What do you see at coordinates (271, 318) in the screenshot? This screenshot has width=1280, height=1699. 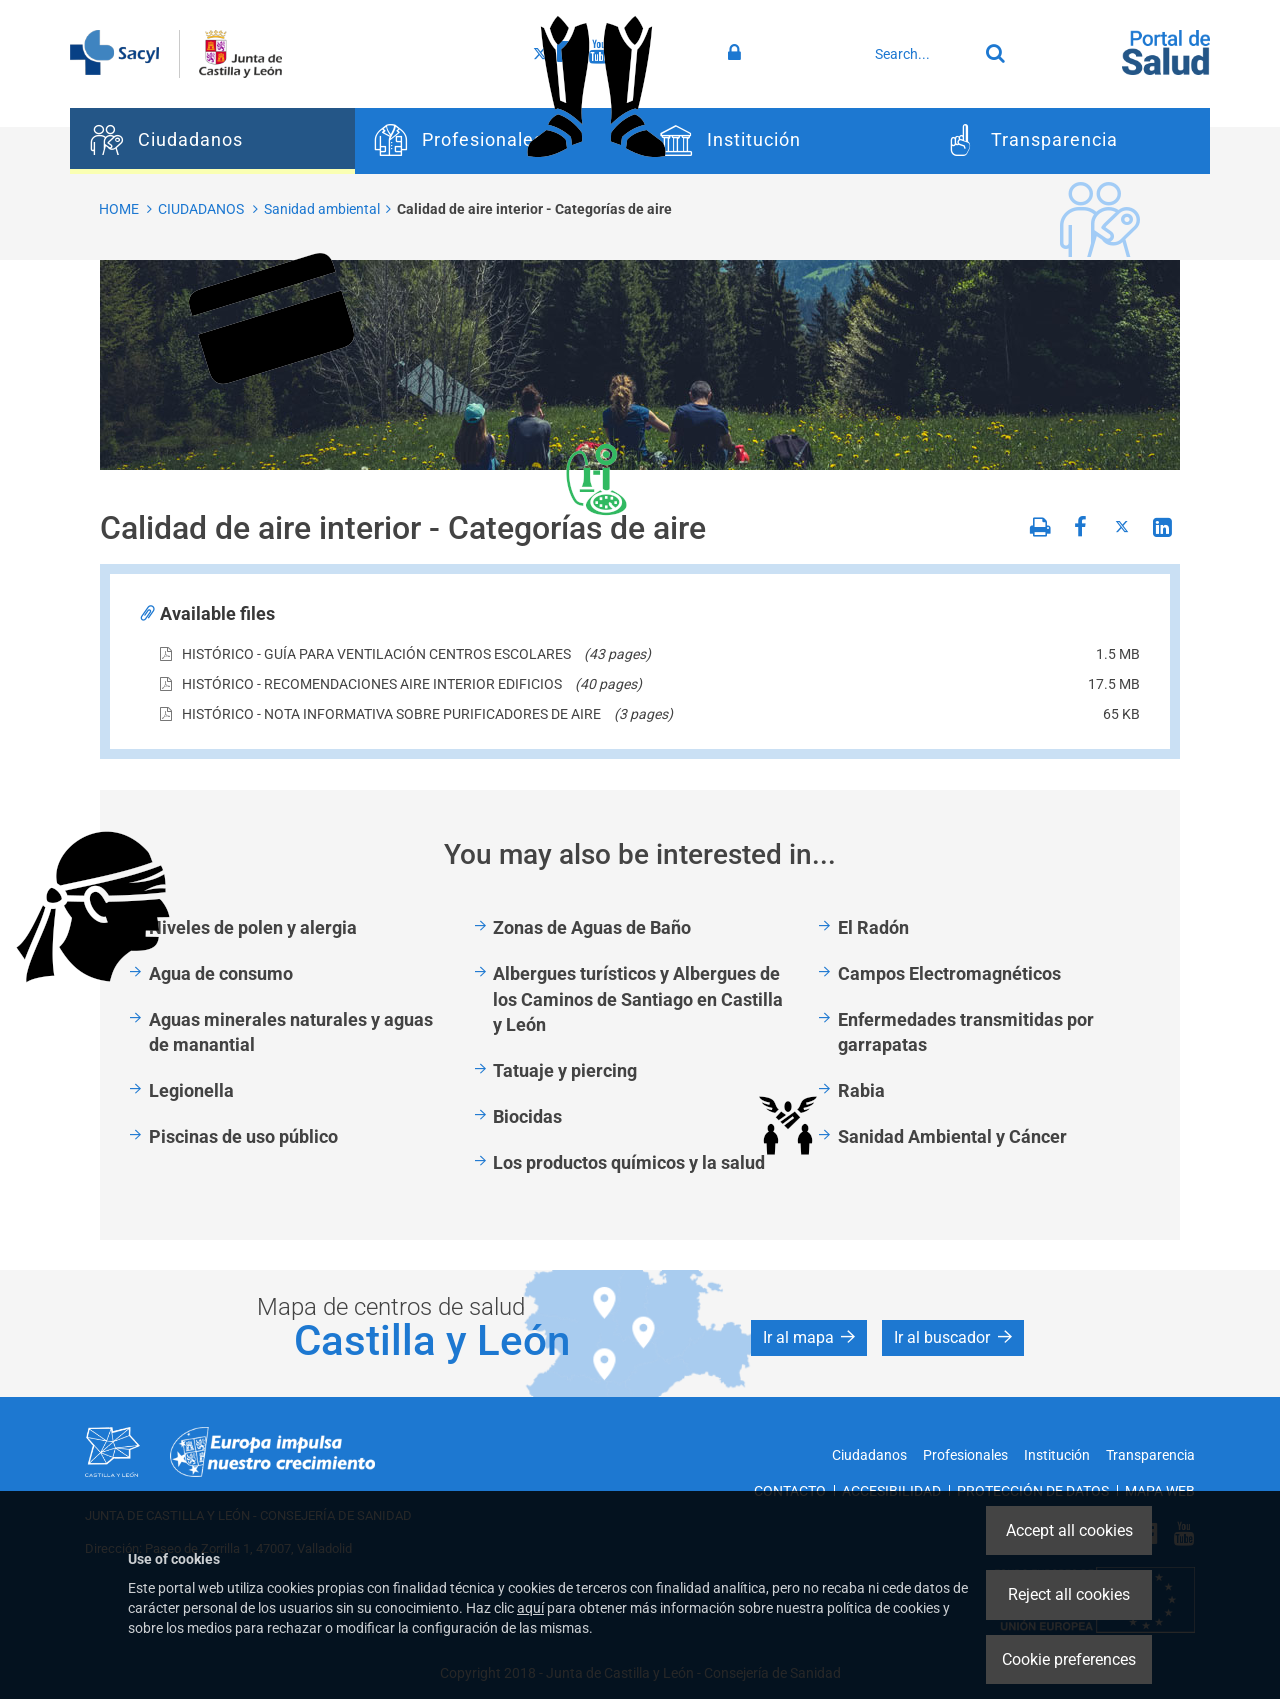 I see `swipe or tap your card to pay` at bounding box center [271, 318].